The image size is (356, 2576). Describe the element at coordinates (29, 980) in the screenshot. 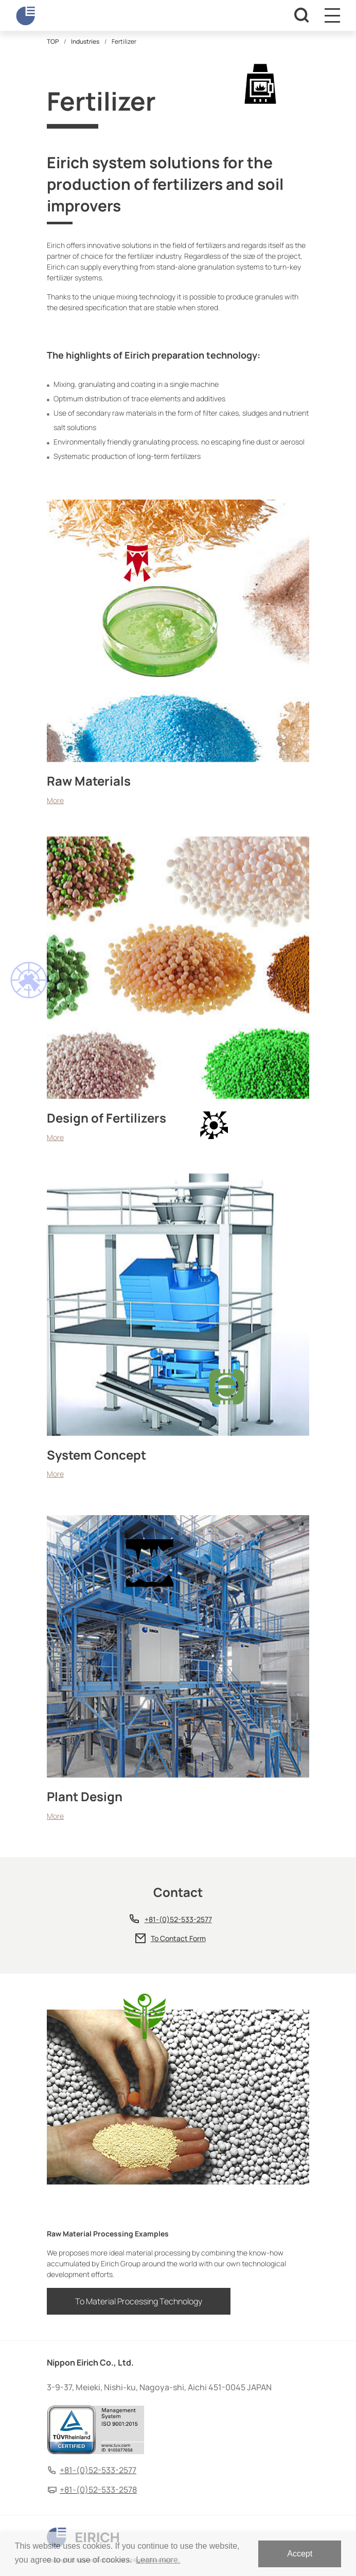

I see `view radar or detection range settings` at that location.